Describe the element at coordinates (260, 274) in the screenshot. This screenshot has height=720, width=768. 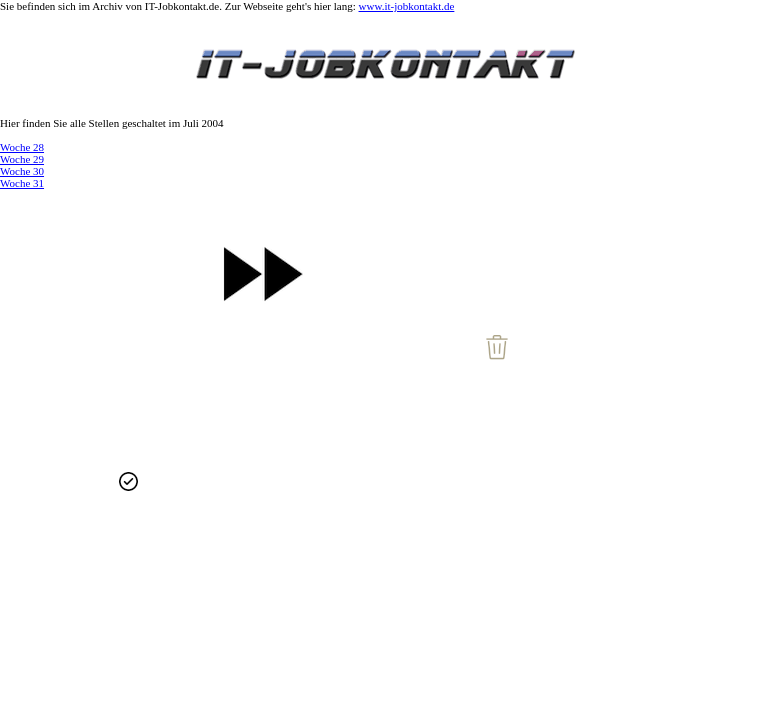
I see `skip forward in media playback` at that location.